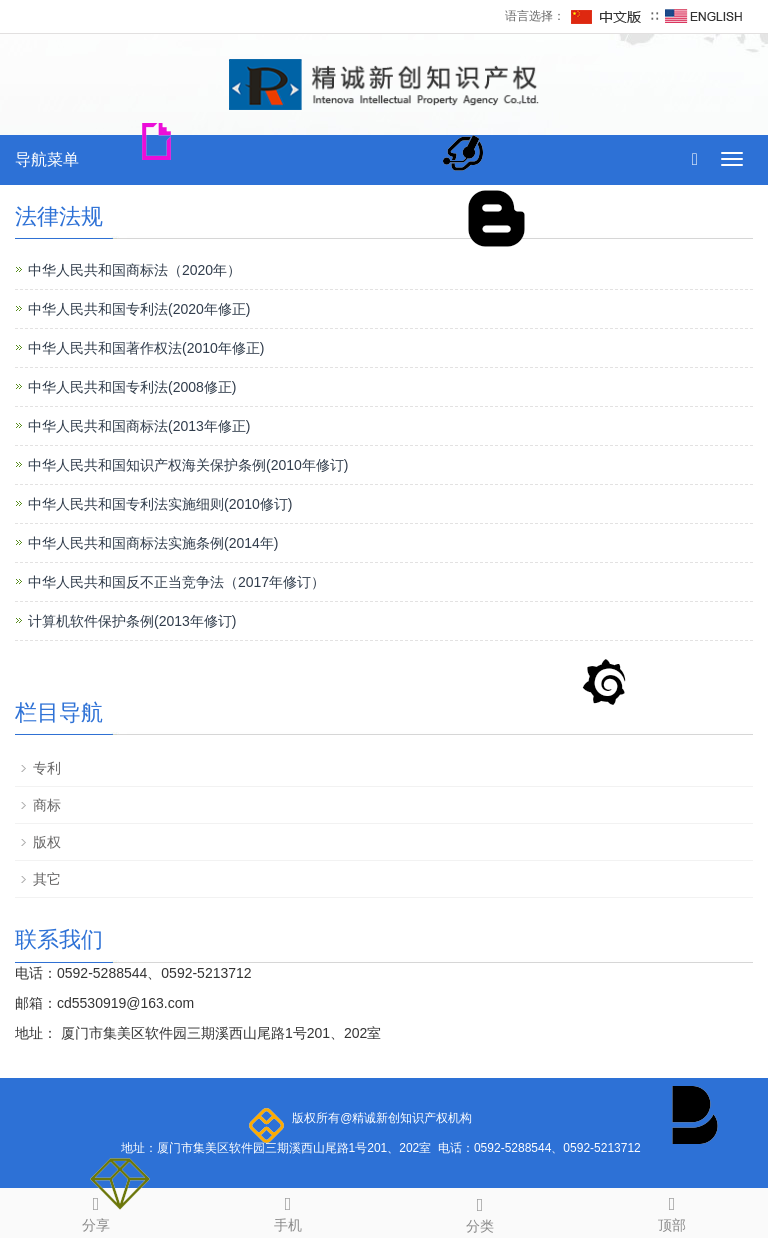 The height and width of the screenshot is (1238, 768). Describe the element at coordinates (496, 218) in the screenshot. I see `open the Blogger app` at that location.